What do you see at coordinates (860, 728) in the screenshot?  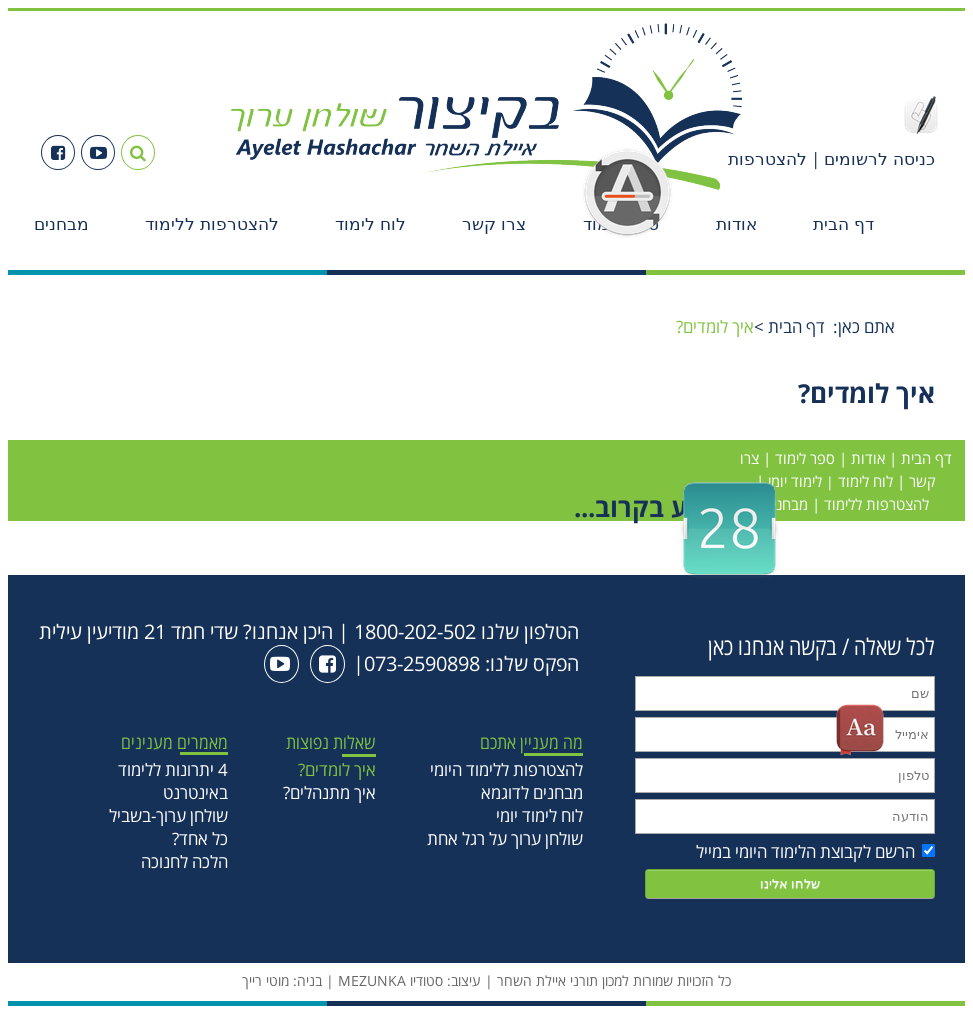 I see `open the dictionary app` at bounding box center [860, 728].